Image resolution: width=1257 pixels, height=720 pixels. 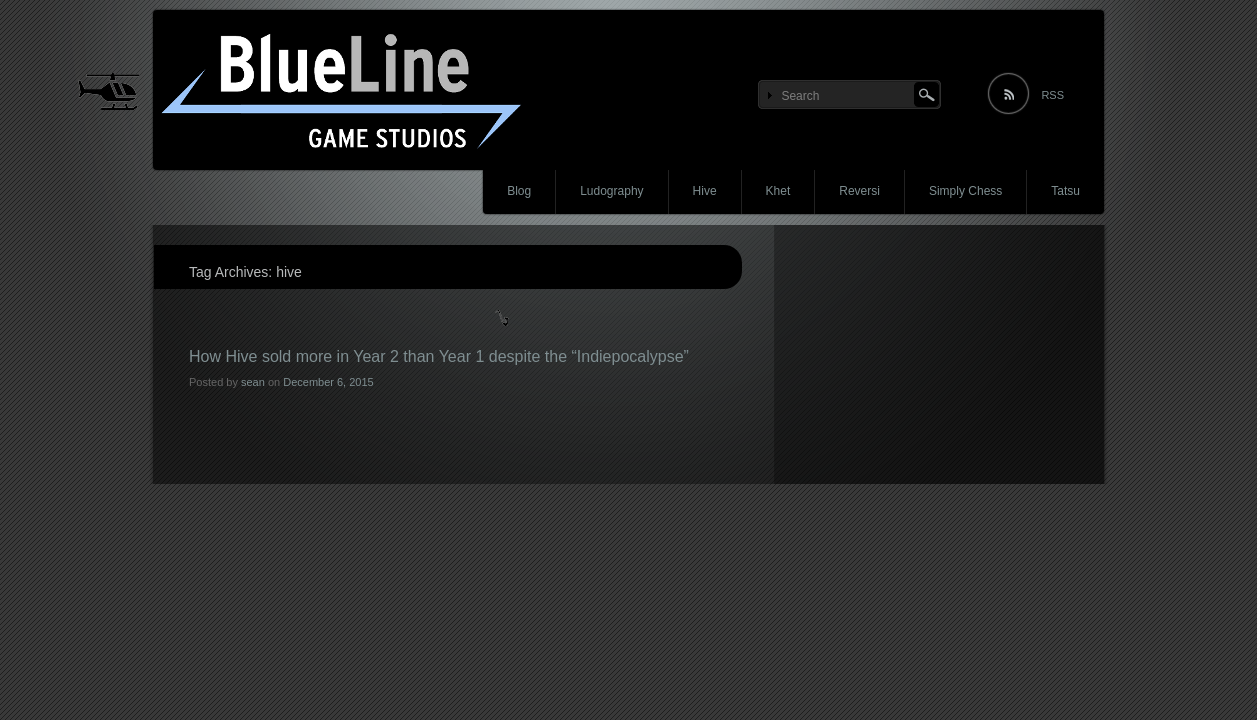 What do you see at coordinates (502, 318) in the screenshot?
I see `browse jazz or instrumental music` at bounding box center [502, 318].